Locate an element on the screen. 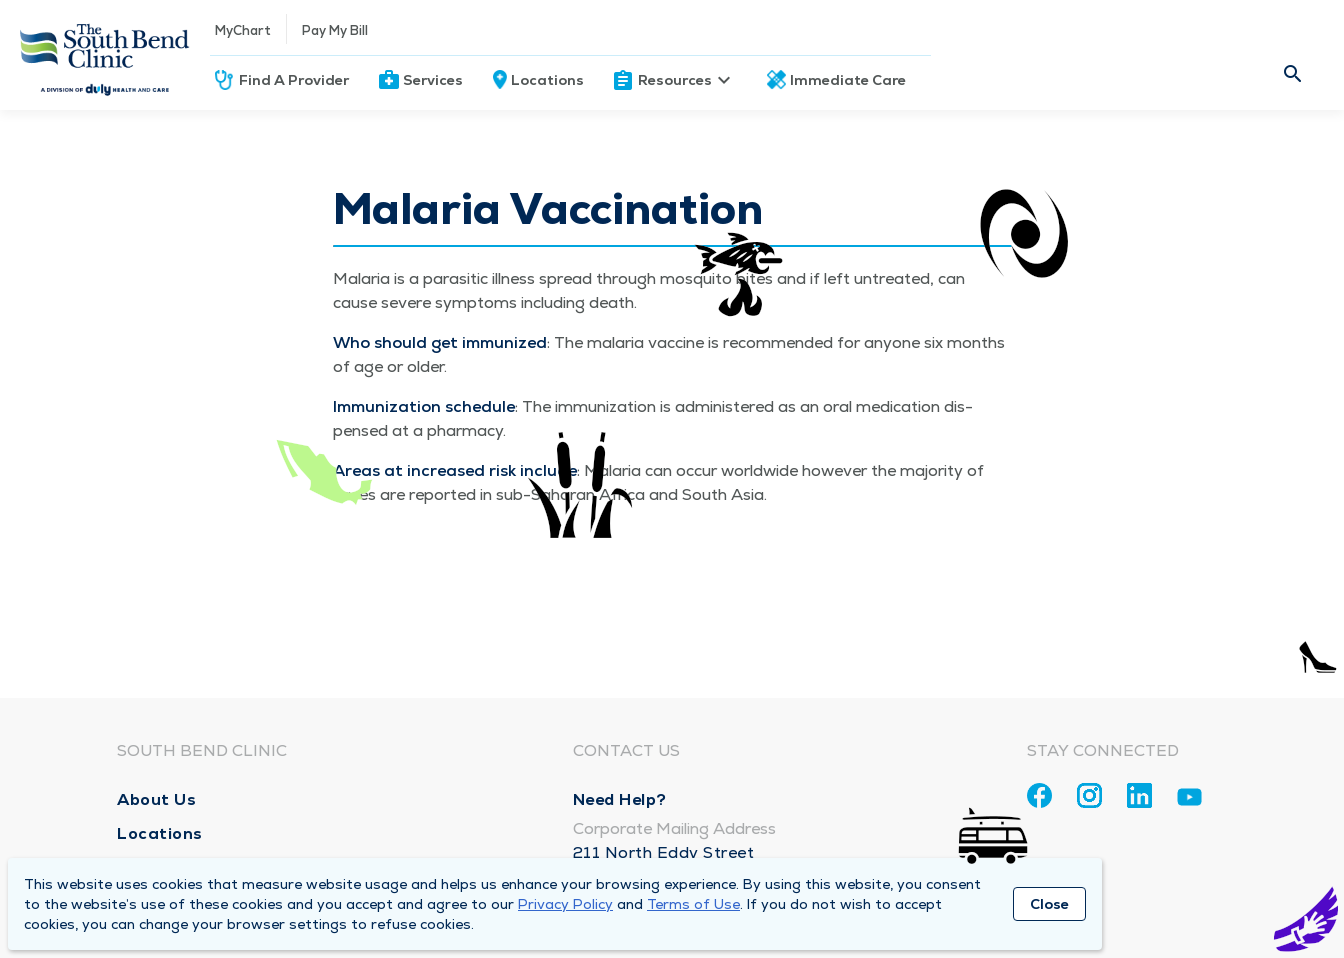  activate focus or concentration mode is located at coordinates (1023, 234).